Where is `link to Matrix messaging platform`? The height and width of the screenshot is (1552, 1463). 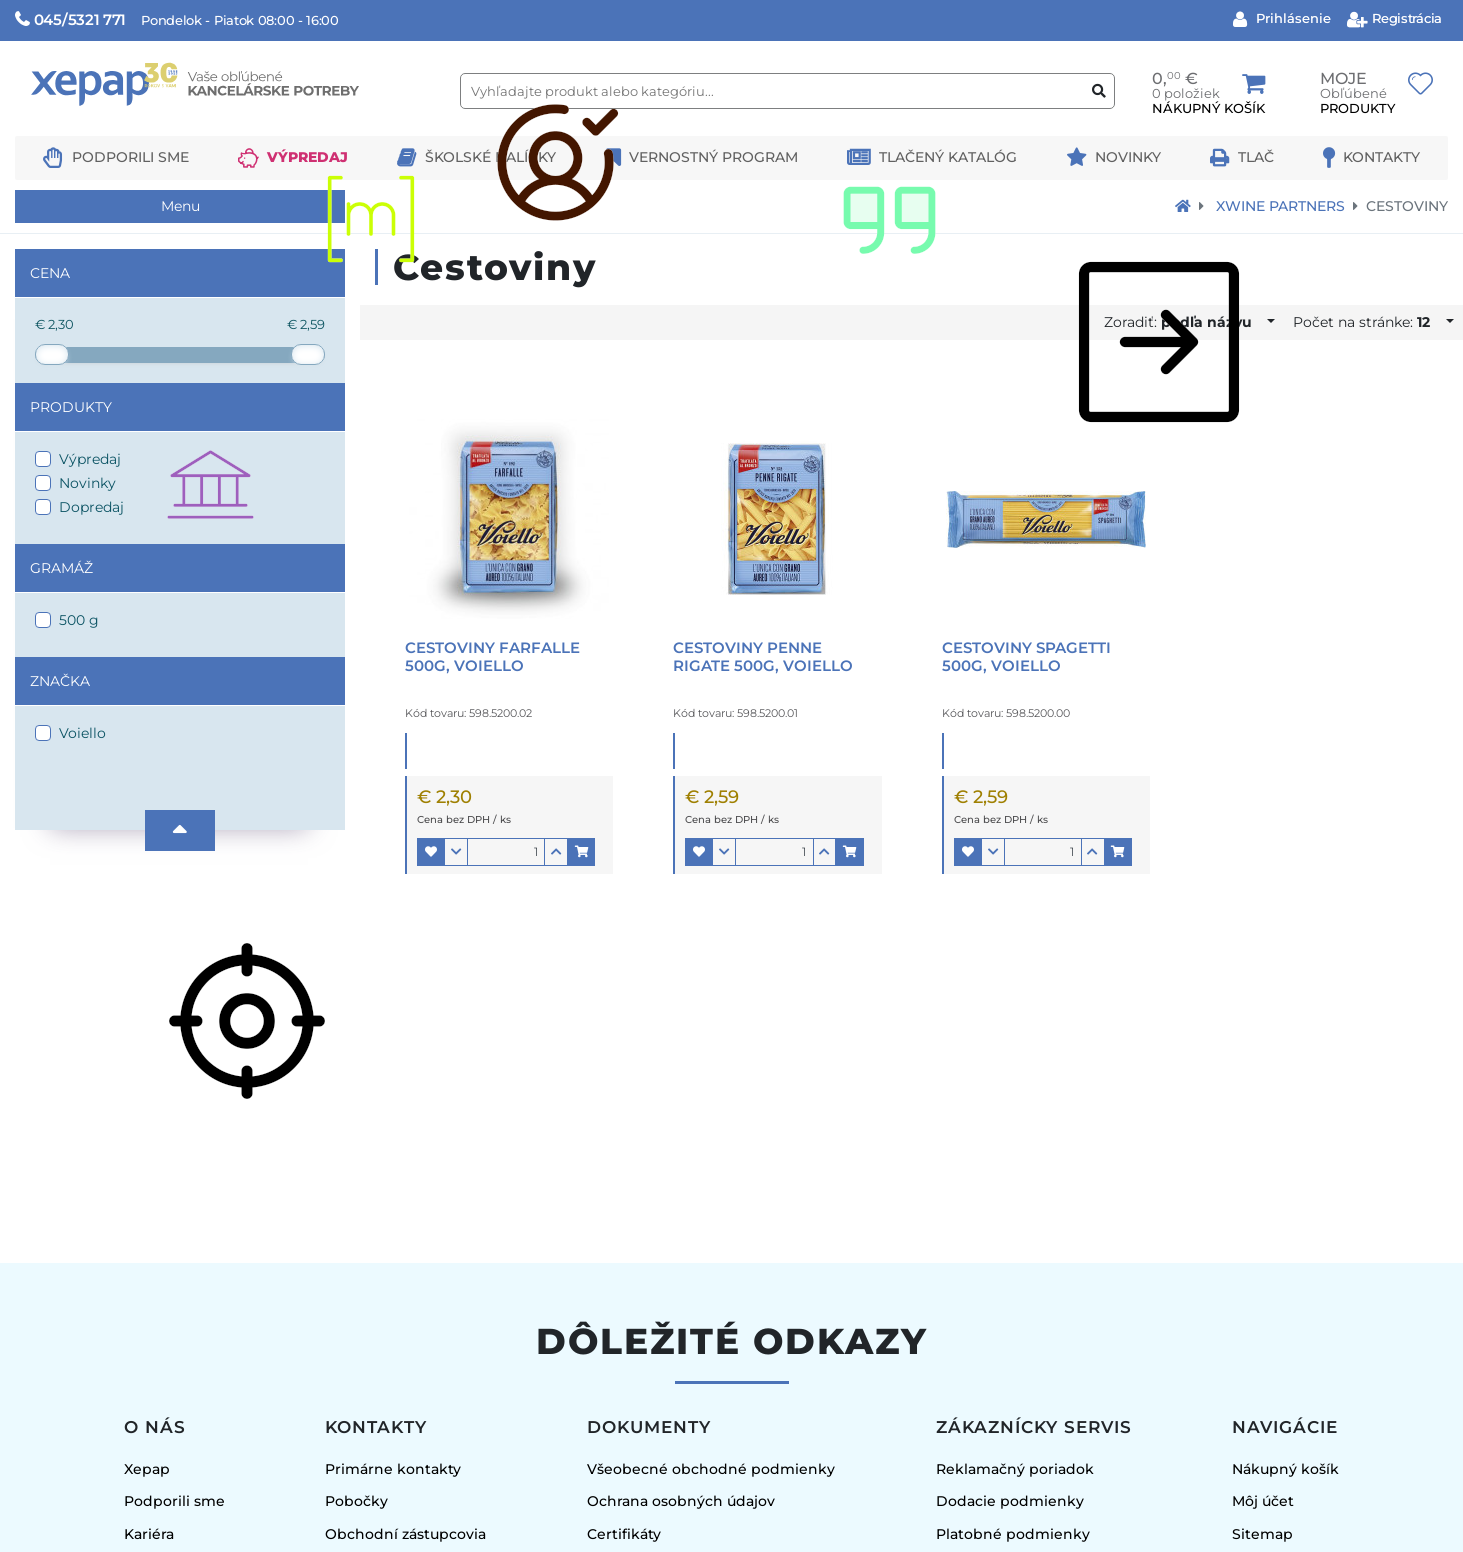 link to Matrix messaging platform is located at coordinates (371, 219).